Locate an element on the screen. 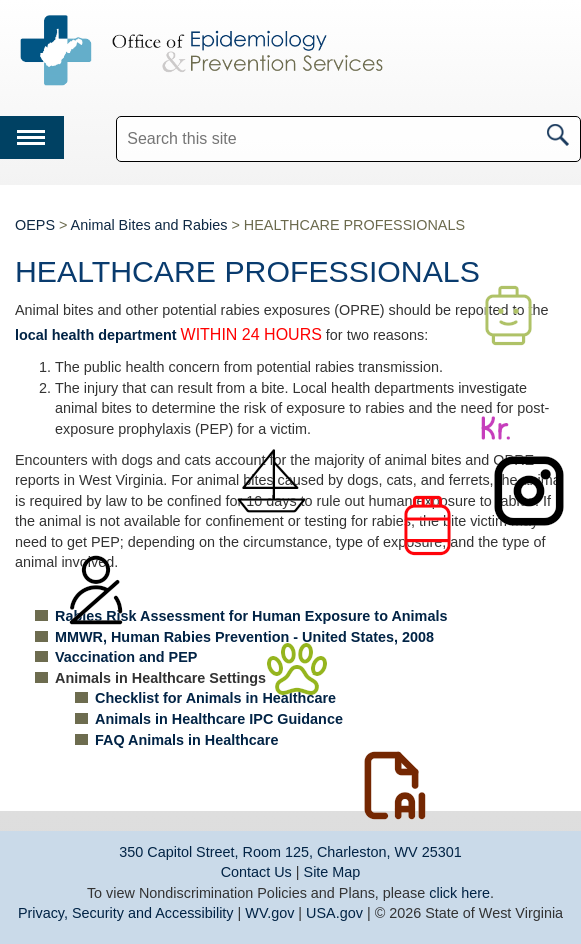  view or manage labeled containers is located at coordinates (427, 525).